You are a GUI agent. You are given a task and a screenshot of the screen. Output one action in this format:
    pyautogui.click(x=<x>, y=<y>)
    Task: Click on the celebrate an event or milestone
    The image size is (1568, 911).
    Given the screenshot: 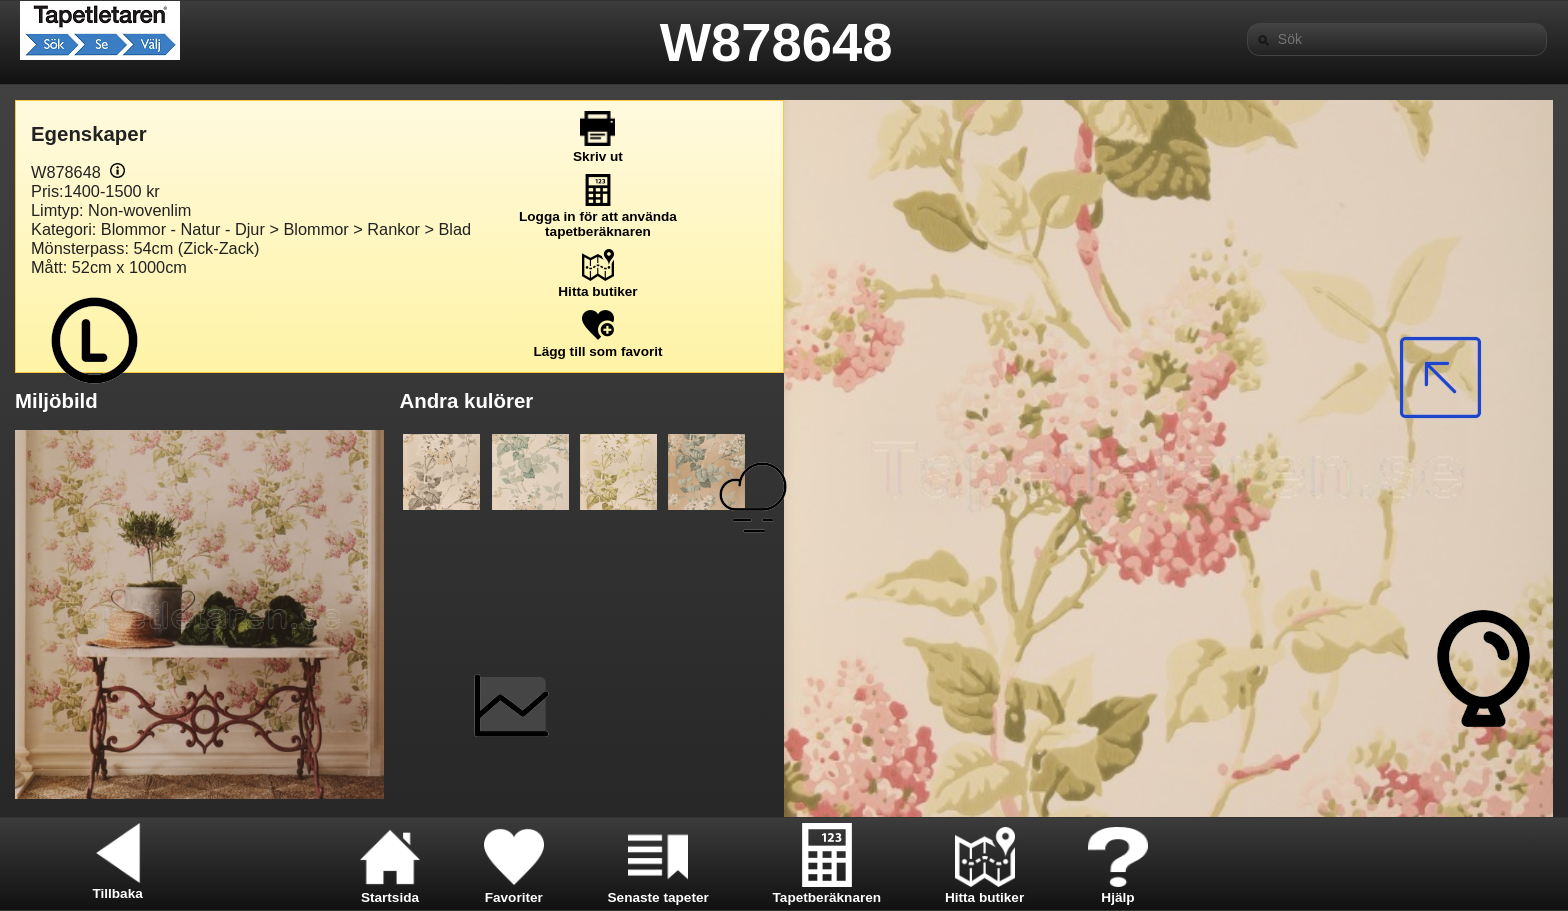 What is the action you would take?
    pyautogui.click(x=1483, y=668)
    